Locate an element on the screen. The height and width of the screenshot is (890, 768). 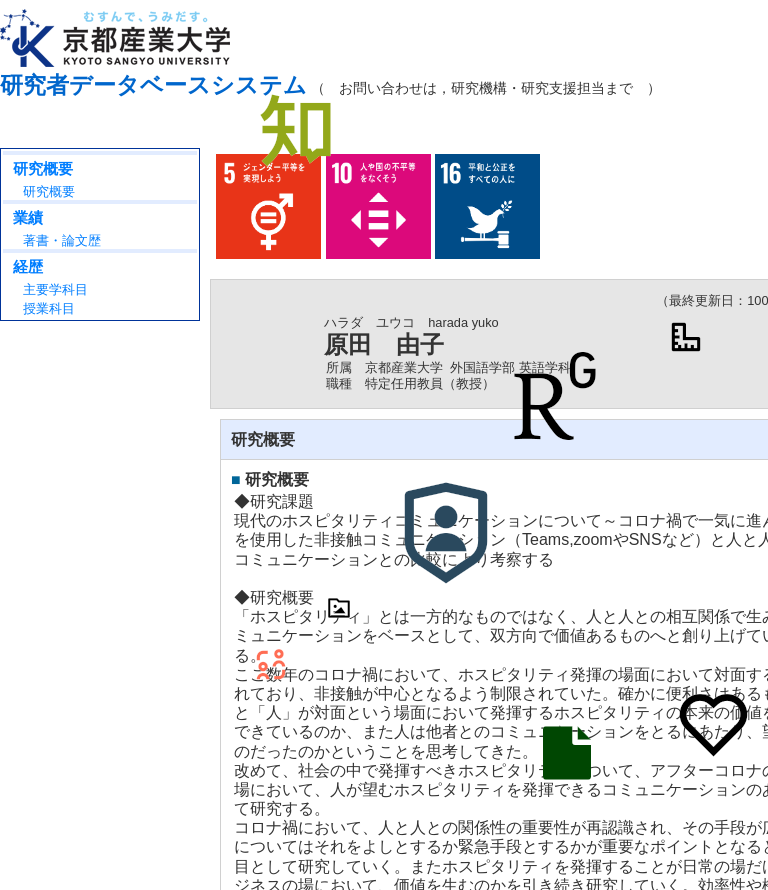
visit ResearchGate profile or website is located at coordinates (555, 396).